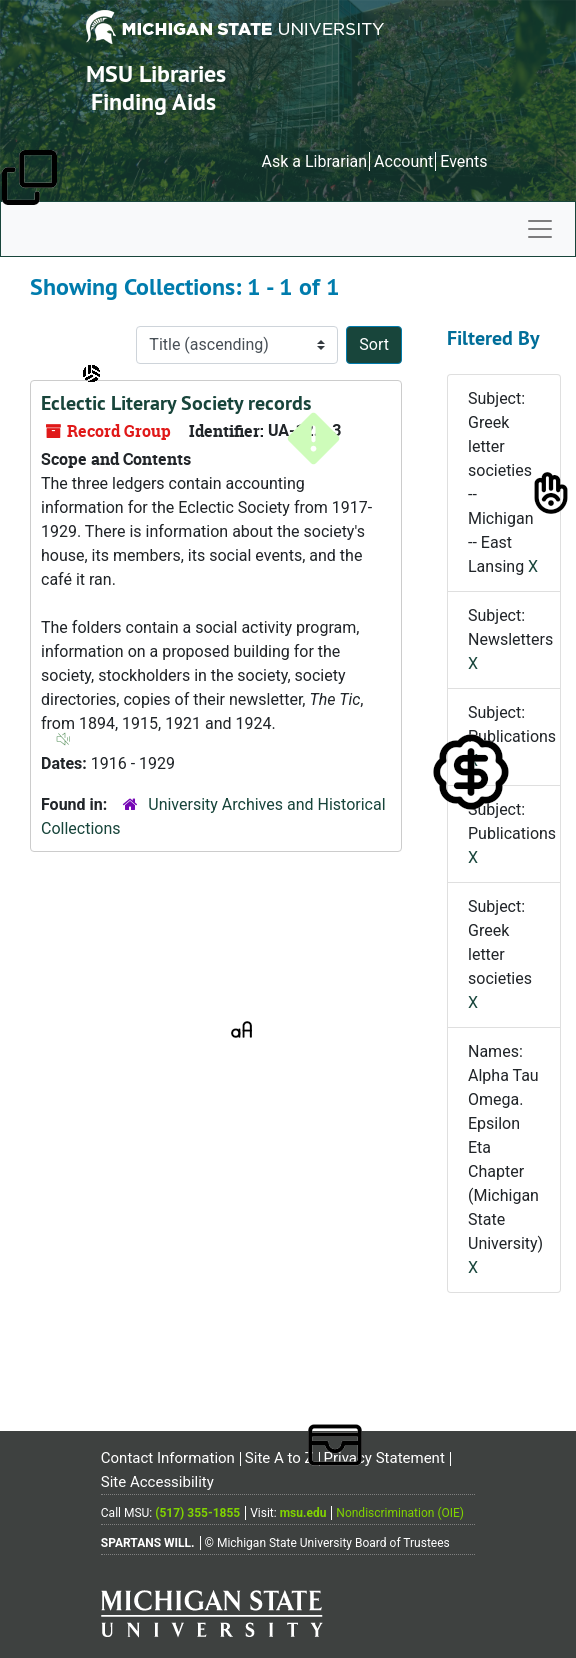  What do you see at coordinates (471, 772) in the screenshot?
I see `view pricing or payment options` at bounding box center [471, 772].